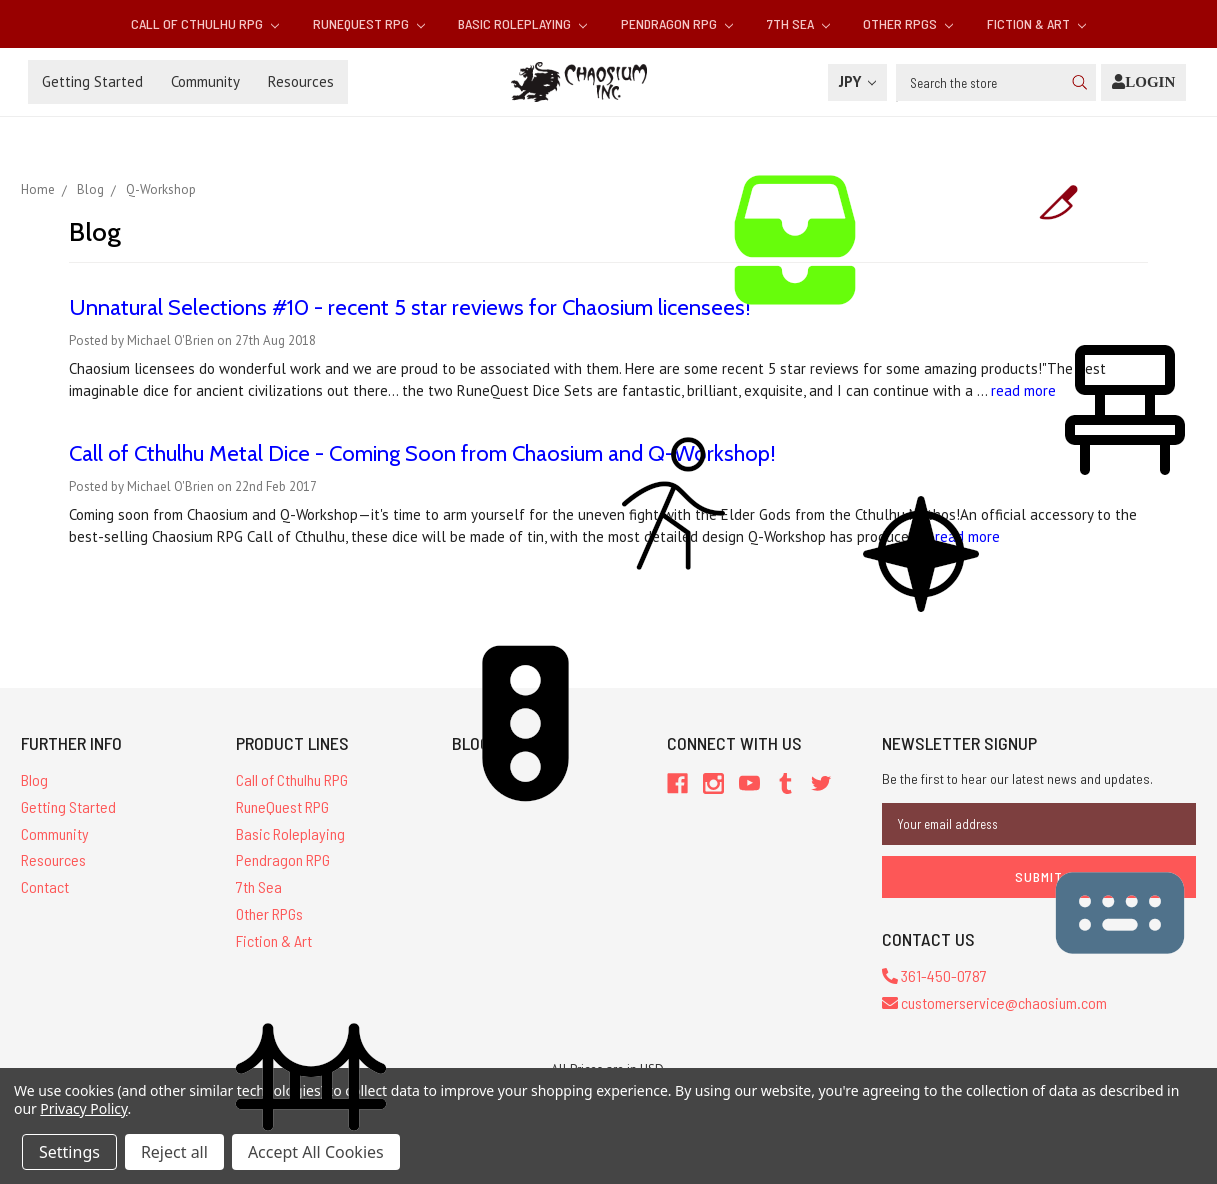  Describe the element at coordinates (795, 240) in the screenshot. I see `view stacked file trays or inbox` at that location.